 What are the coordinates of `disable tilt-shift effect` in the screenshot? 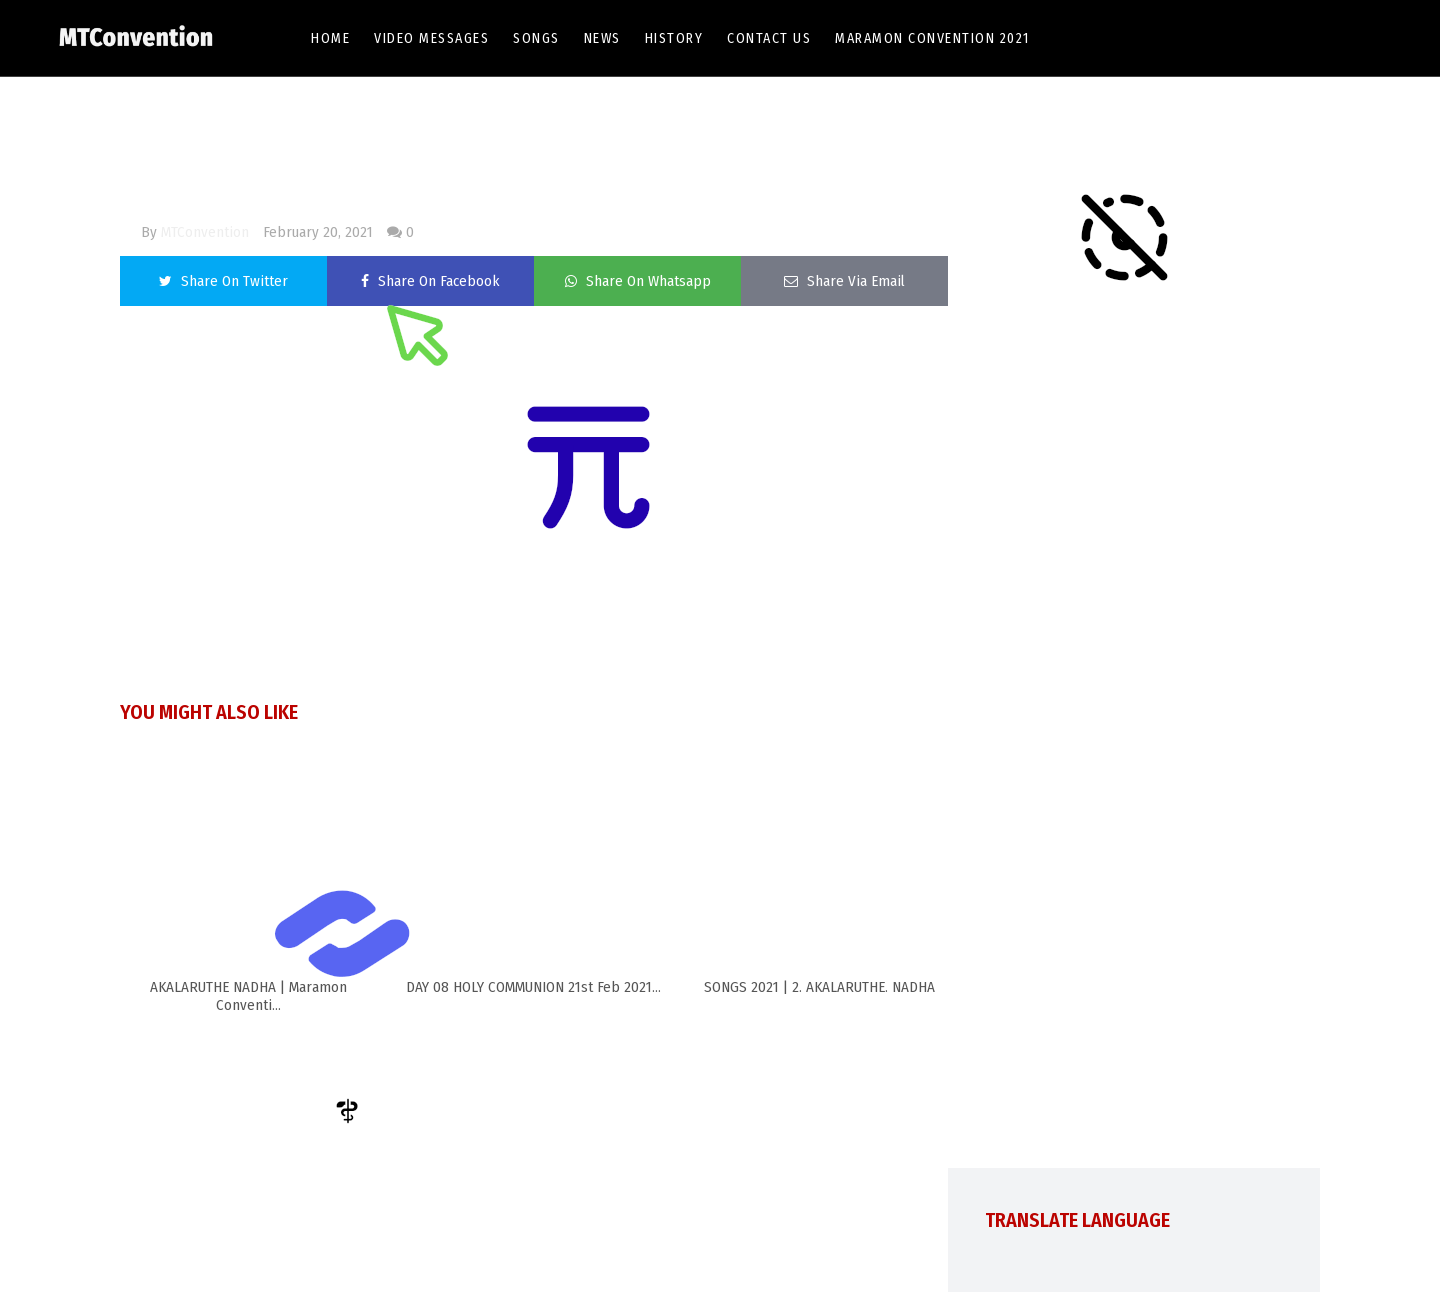 It's located at (1124, 237).